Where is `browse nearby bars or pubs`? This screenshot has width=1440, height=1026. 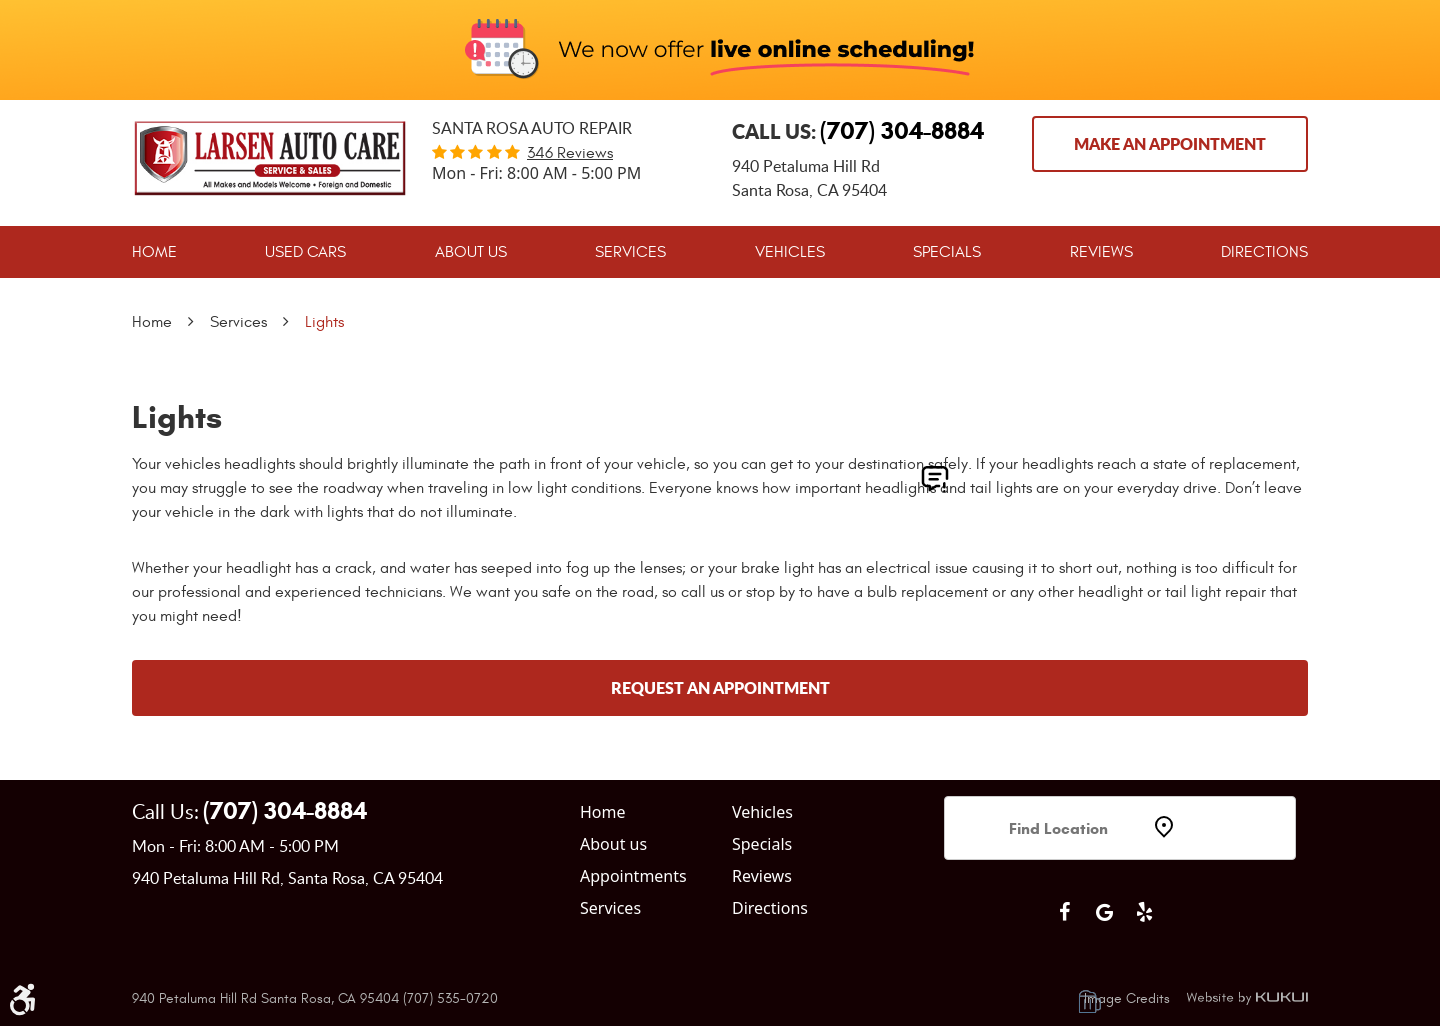
browse nearby bars or pubs is located at coordinates (1088, 1002).